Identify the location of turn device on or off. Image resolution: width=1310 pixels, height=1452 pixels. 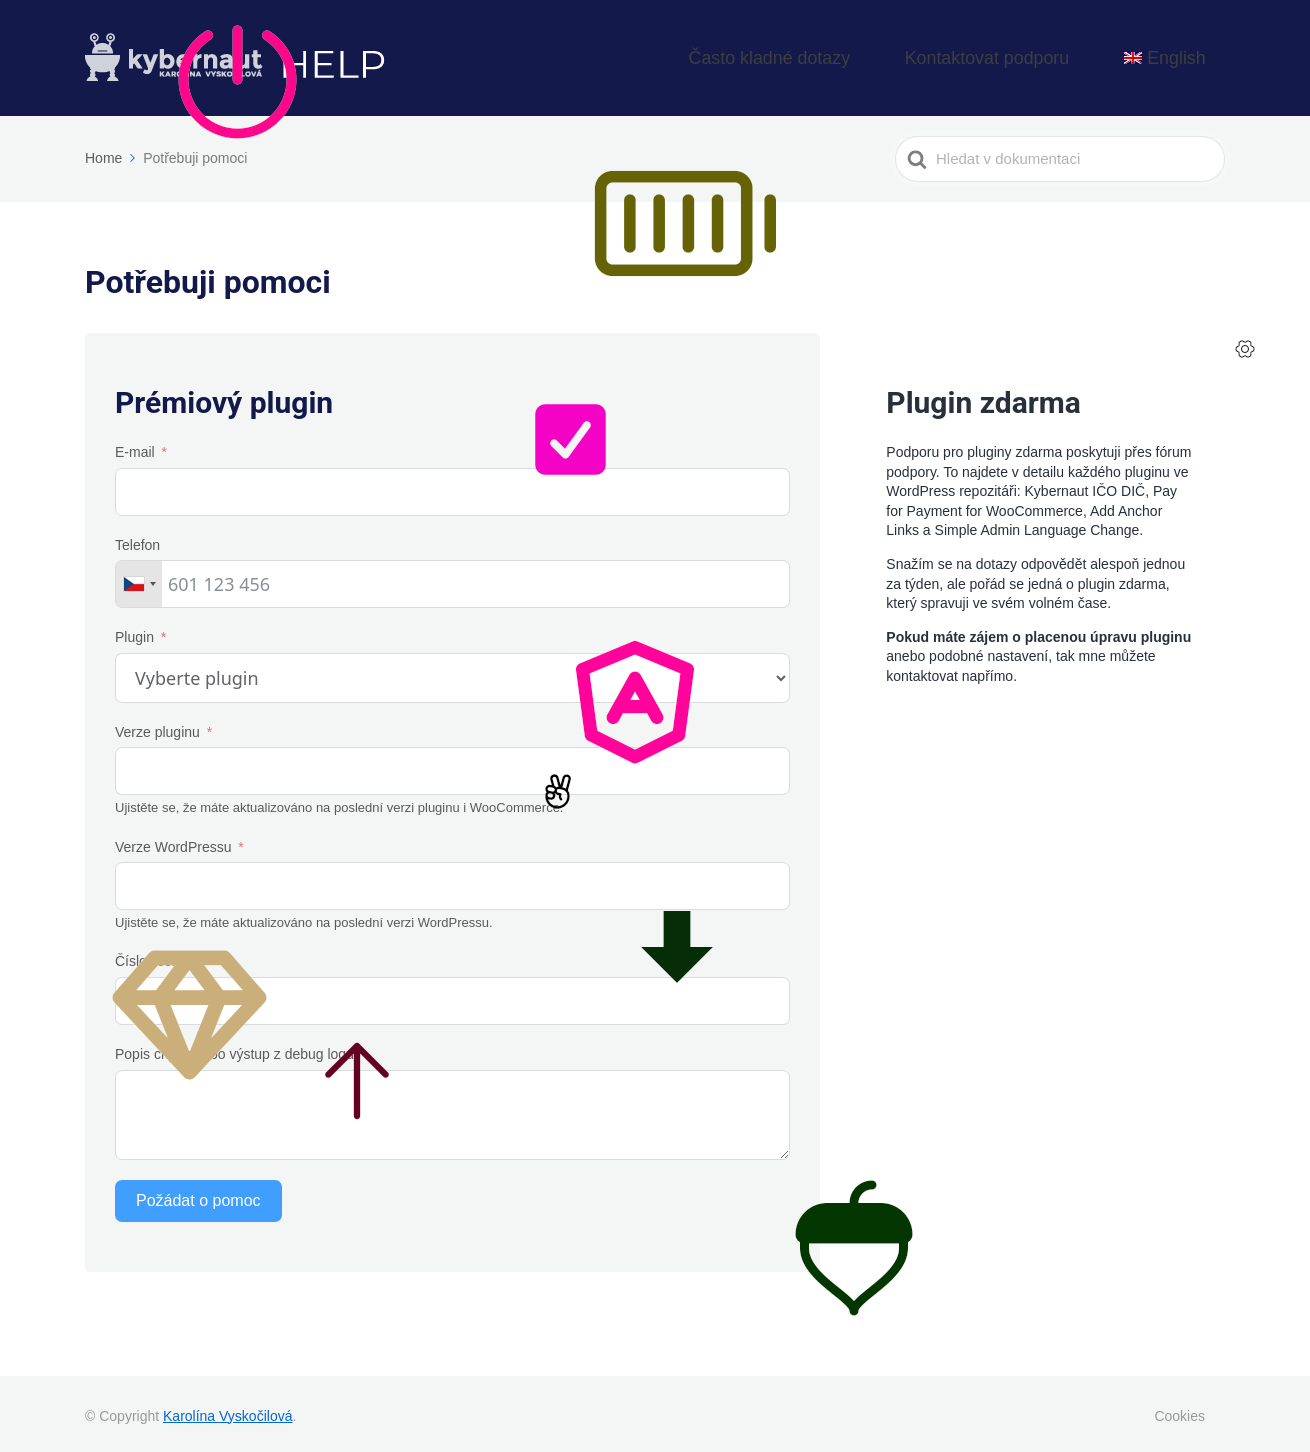
(237, 79).